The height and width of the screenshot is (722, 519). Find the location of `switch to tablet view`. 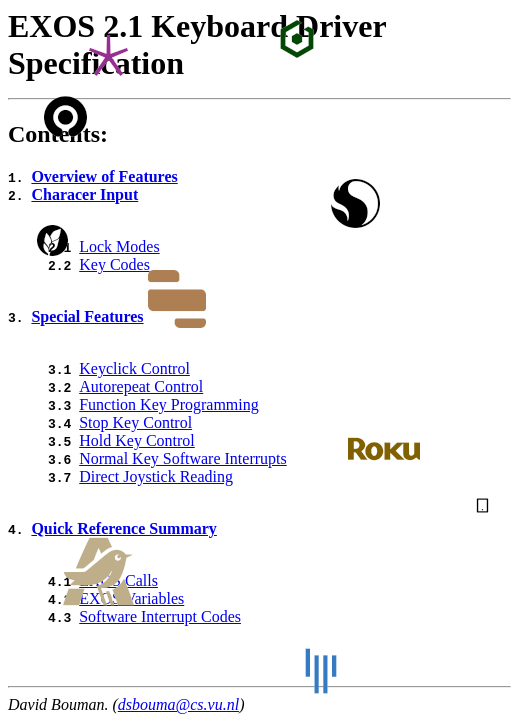

switch to tablet view is located at coordinates (482, 505).